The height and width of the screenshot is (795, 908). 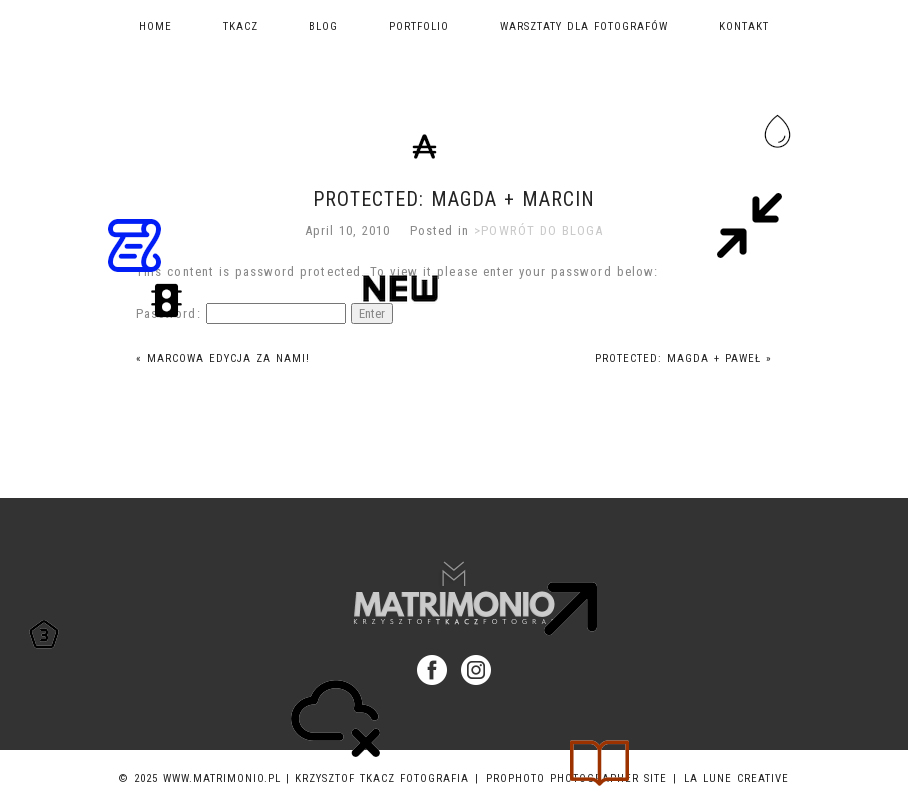 I want to click on disconnect from cloud storage, so click(x=335, y=712).